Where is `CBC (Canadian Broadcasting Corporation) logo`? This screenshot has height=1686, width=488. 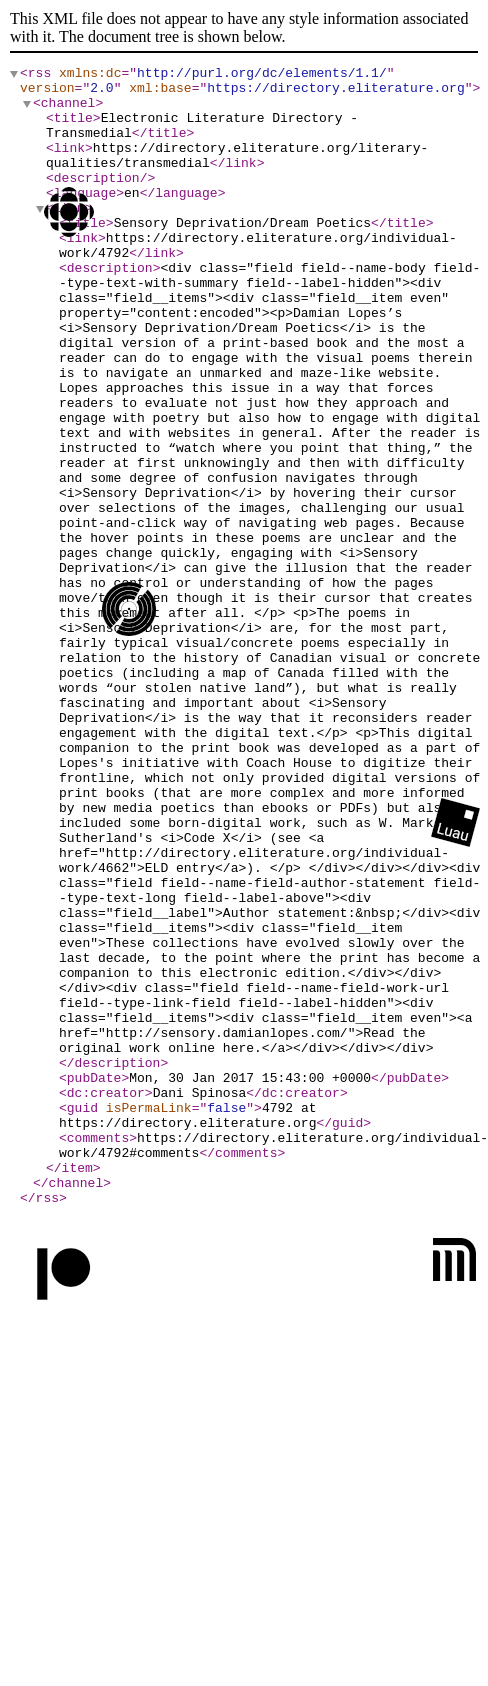 CBC (Canadian Broadcasting Corporation) logo is located at coordinates (69, 212).